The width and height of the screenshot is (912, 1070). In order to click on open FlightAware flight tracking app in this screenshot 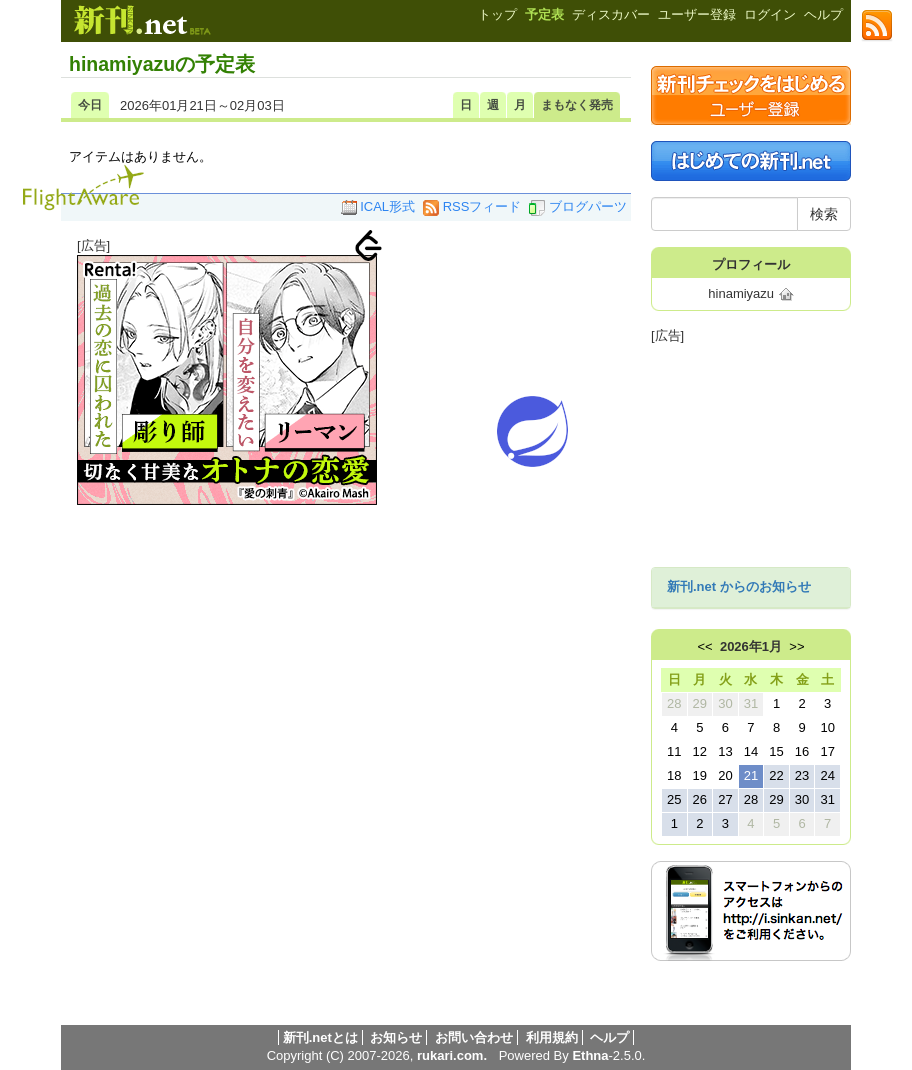, I will do `click(83, 187)`.